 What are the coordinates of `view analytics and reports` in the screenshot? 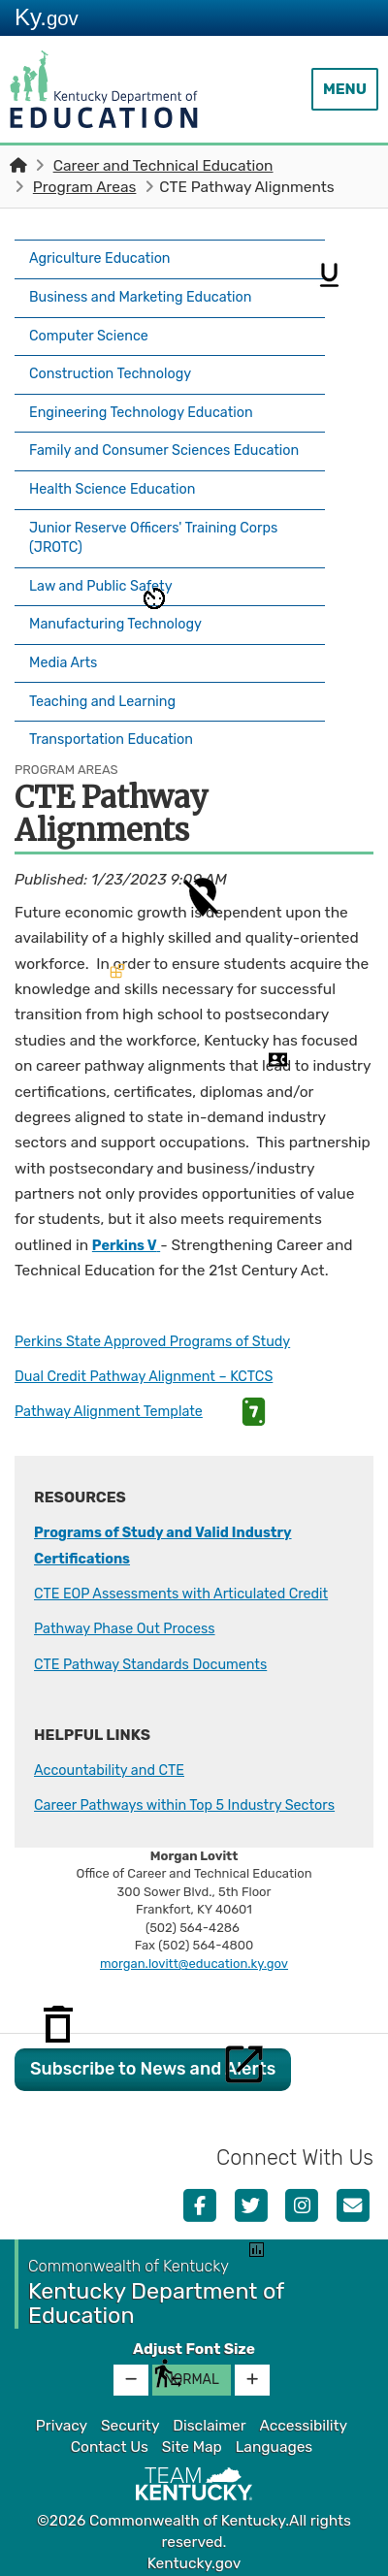 It's located at (256, 2249).